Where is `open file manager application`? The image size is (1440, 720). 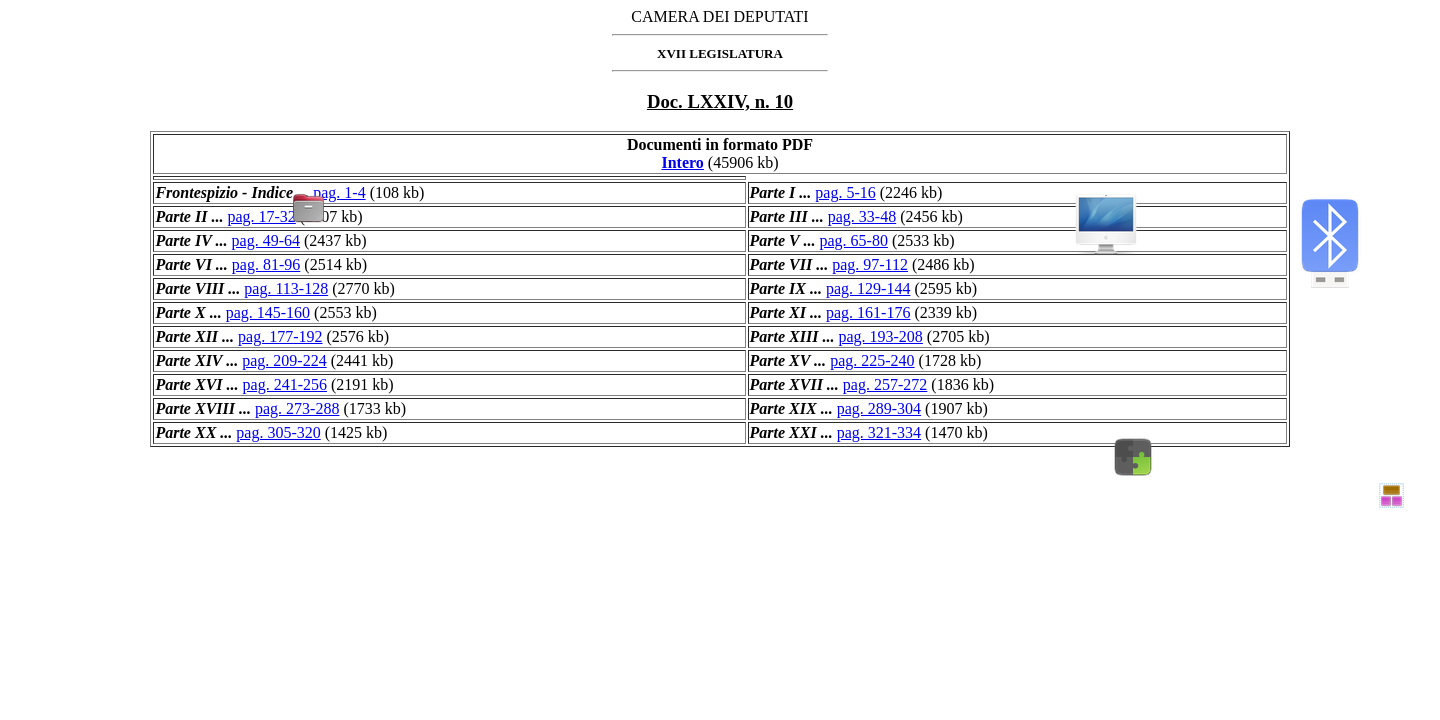
open file manager application is located at coordinates (308, 207).